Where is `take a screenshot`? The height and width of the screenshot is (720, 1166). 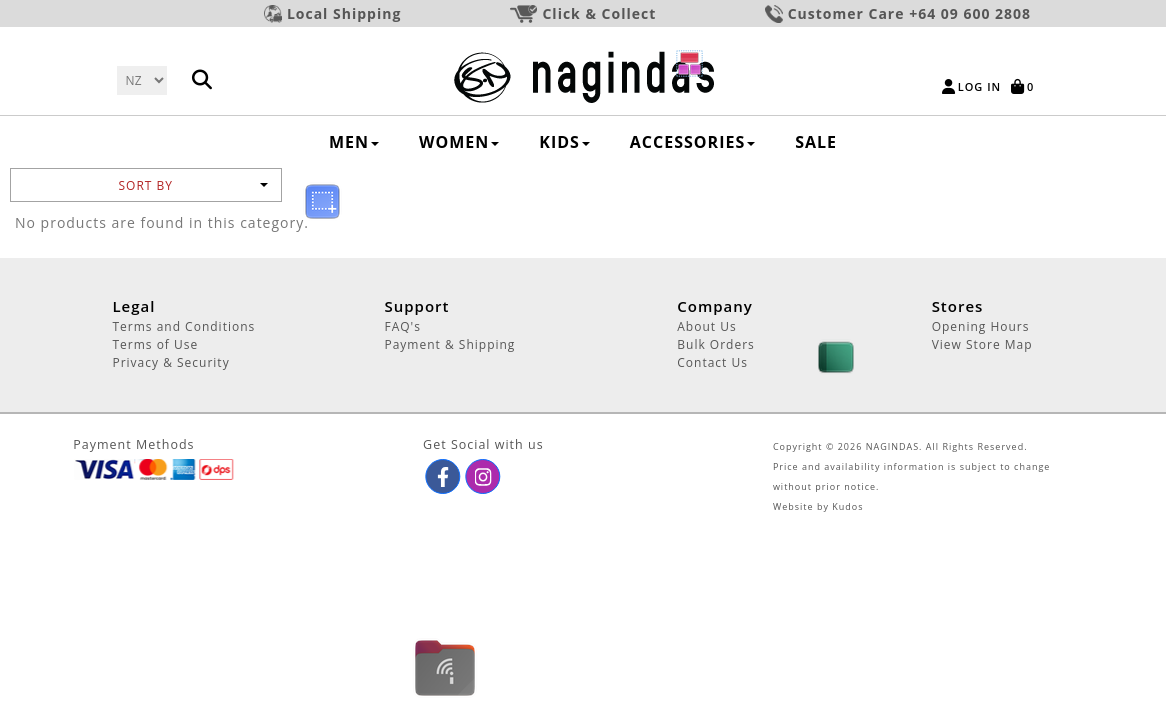 take a screenshot is located at coordinates (322, 201).